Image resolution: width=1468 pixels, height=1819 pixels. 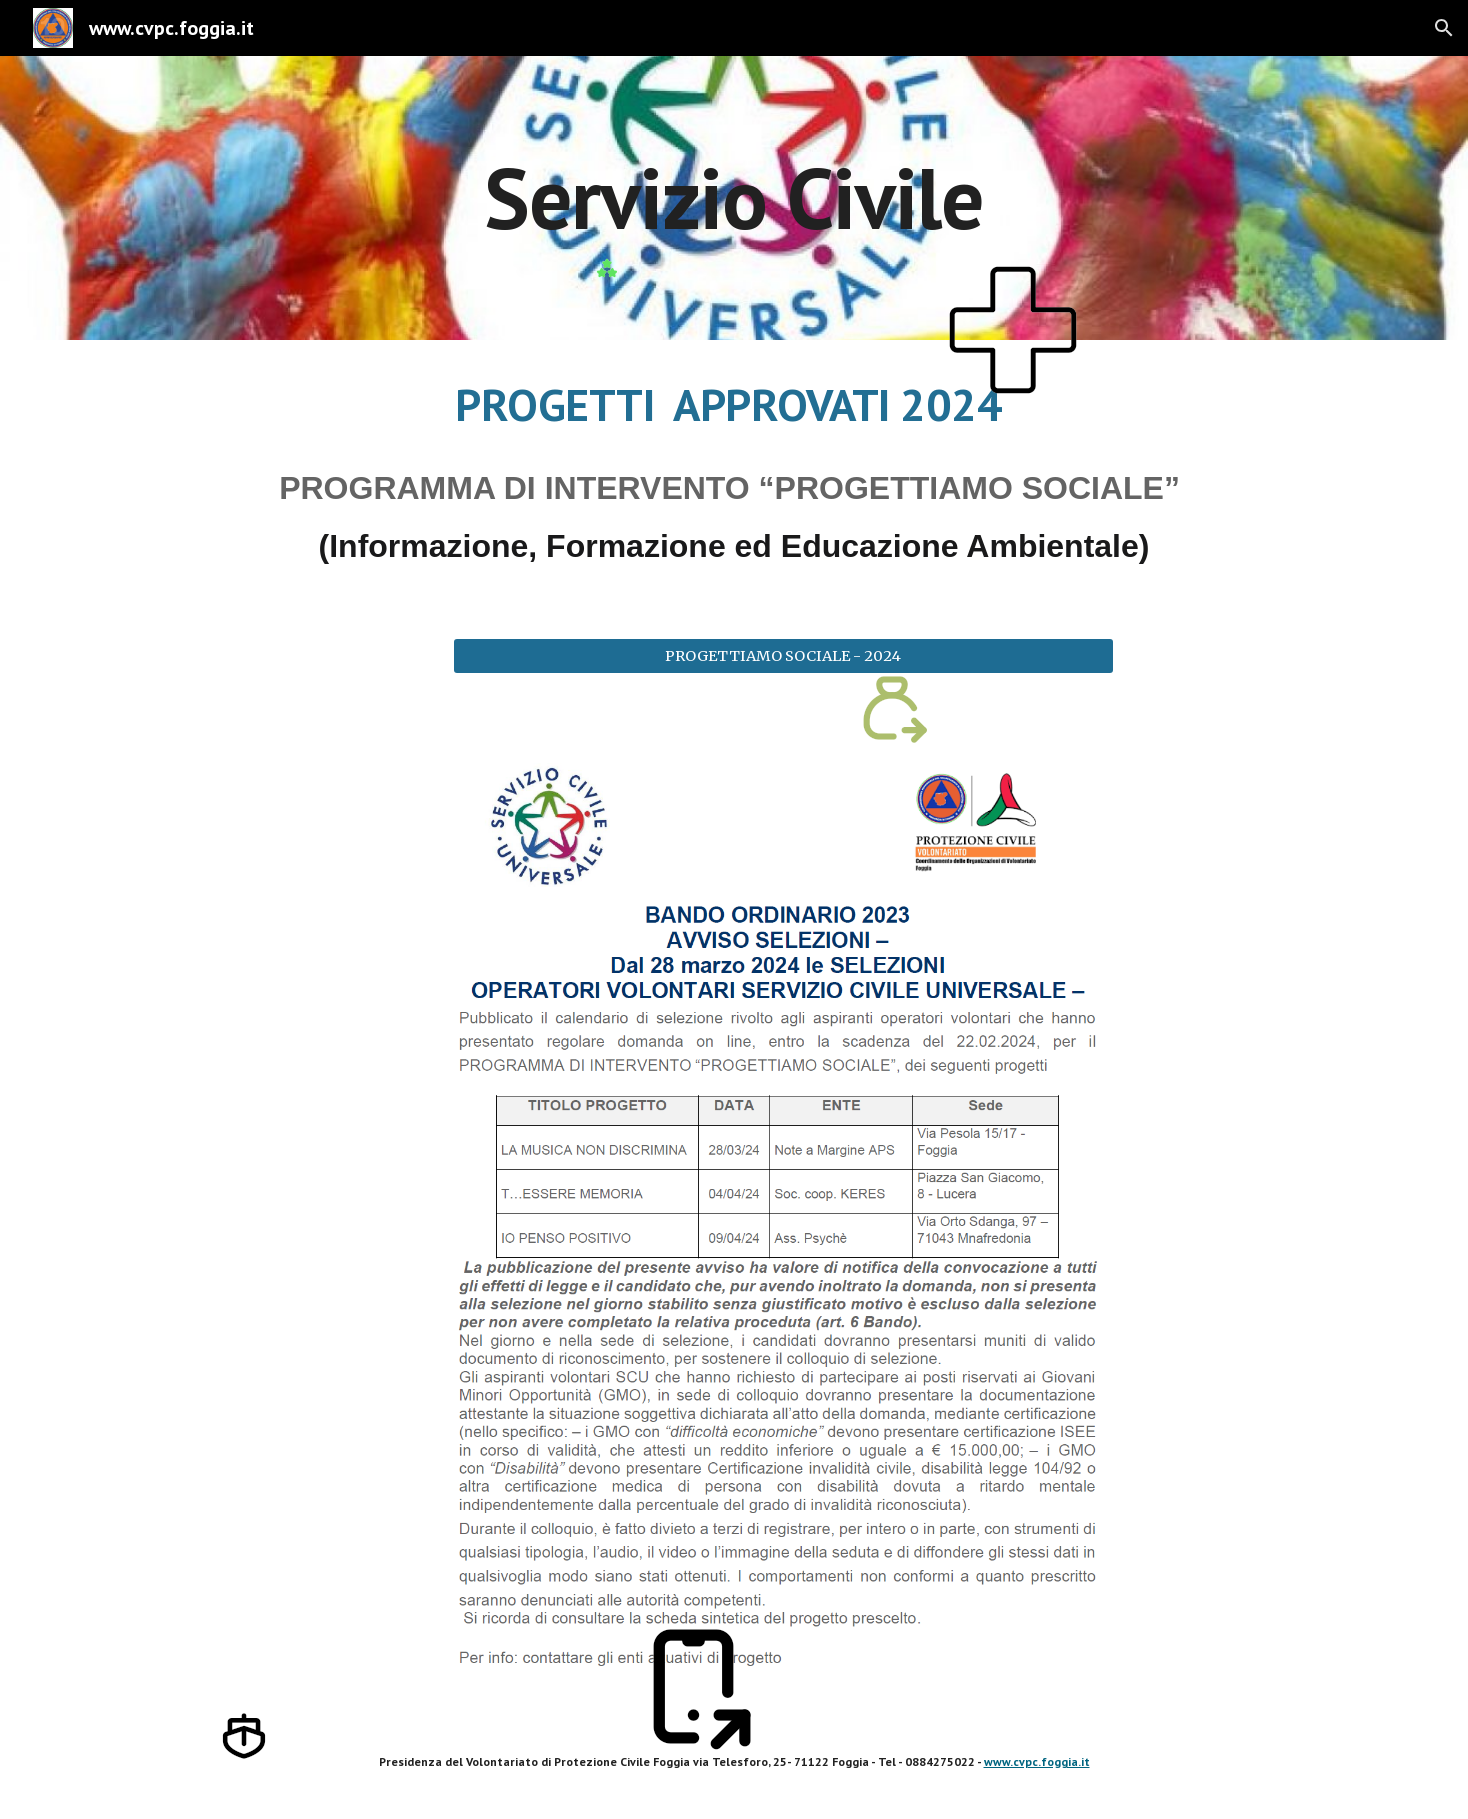 What do you see at coordinates (244, 1736) in the screenshot?
I see `access boat or marine transportation options` at bounding box center [244, 1736].